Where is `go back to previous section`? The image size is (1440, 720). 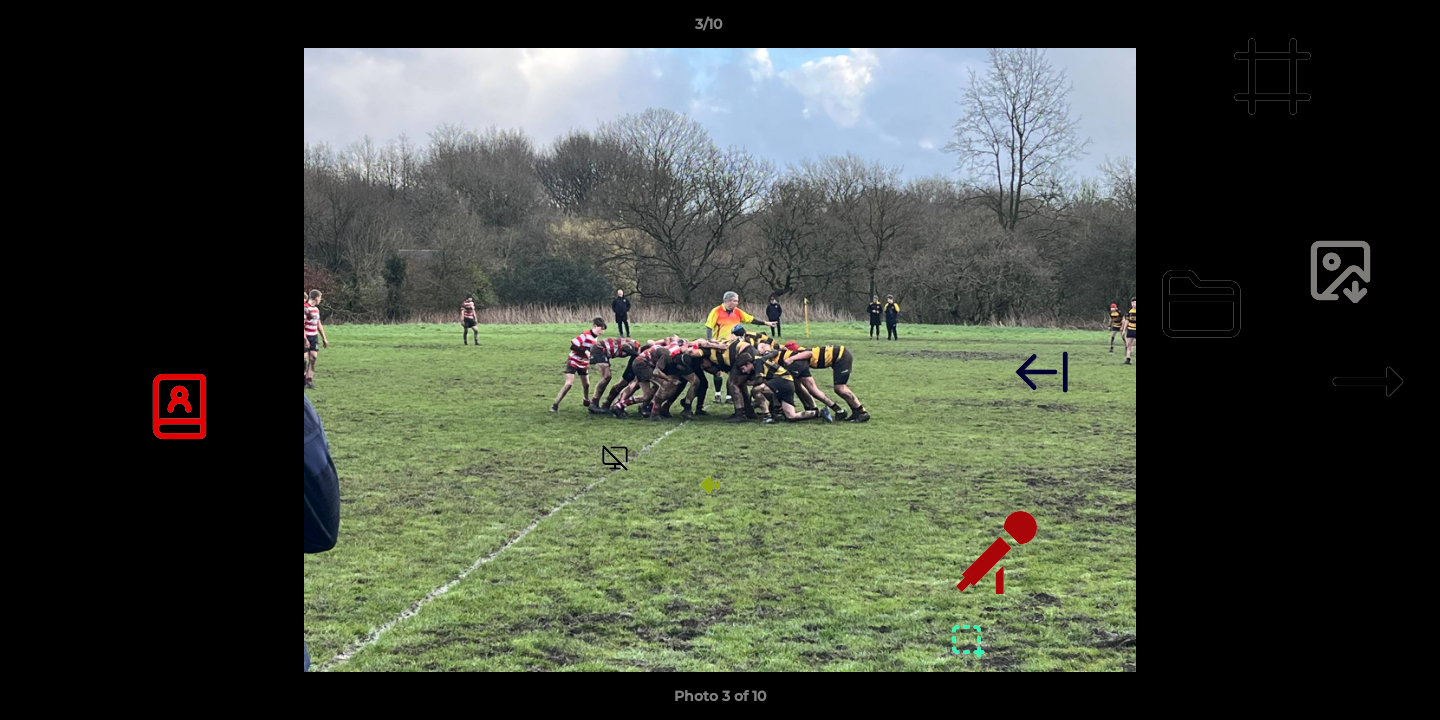
go back to previous section is located at coordinates (710, 485).